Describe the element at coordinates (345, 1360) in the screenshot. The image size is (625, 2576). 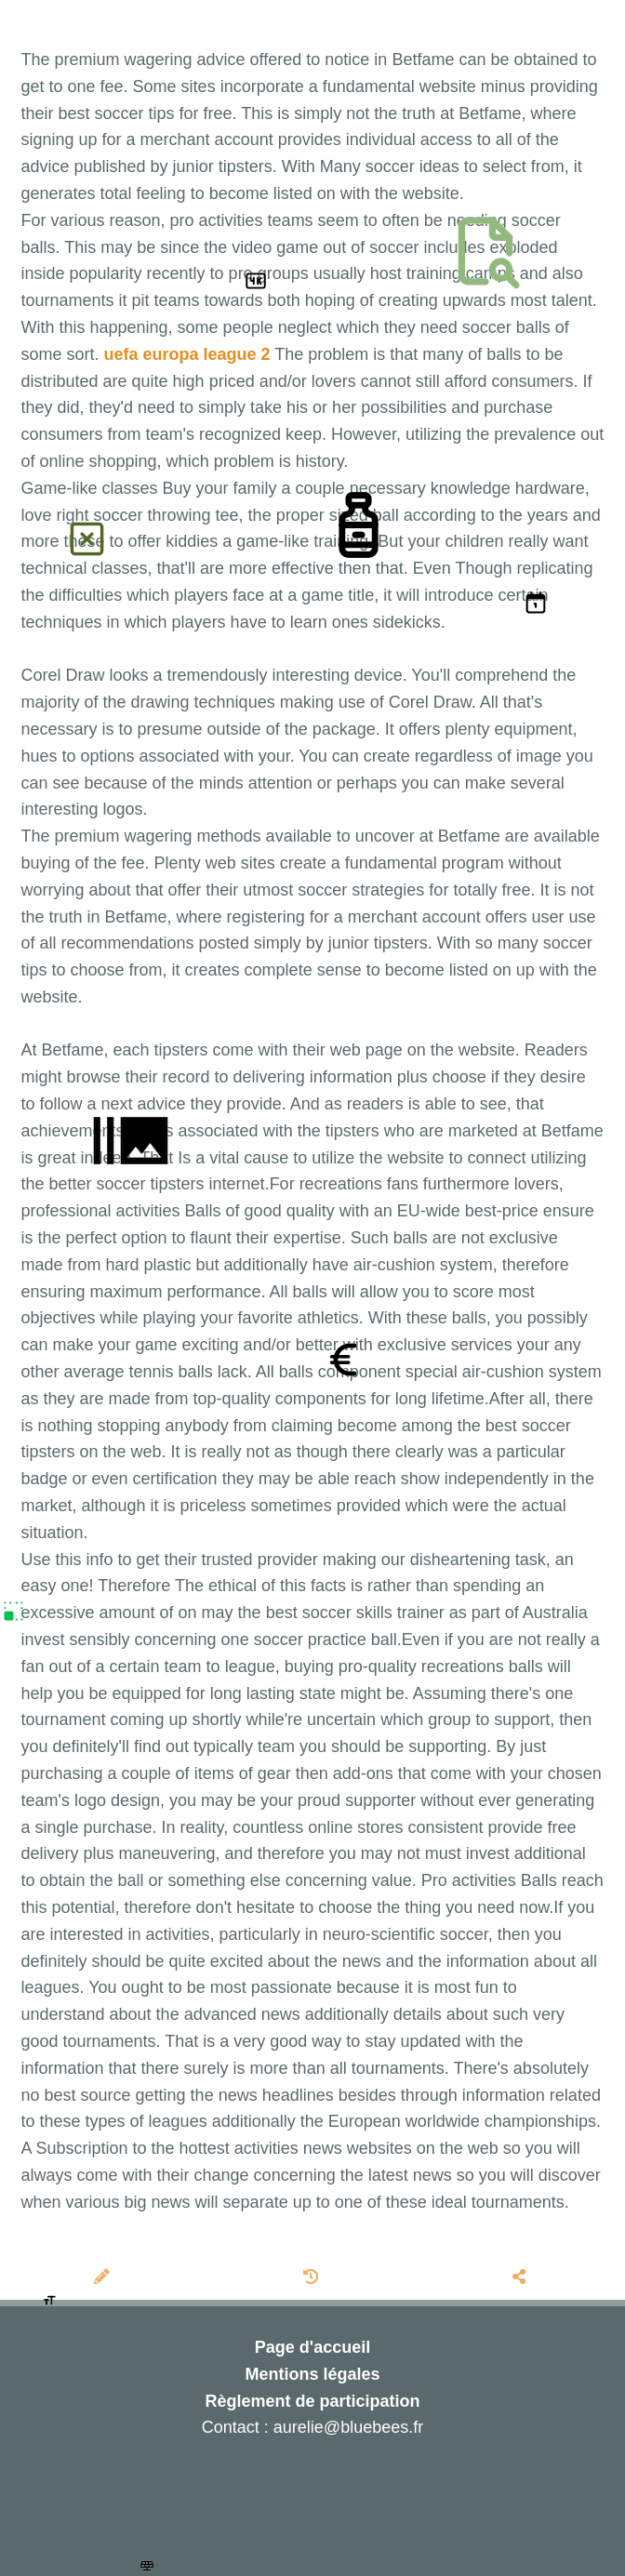
I see `indicates euro currency or price` at that location.